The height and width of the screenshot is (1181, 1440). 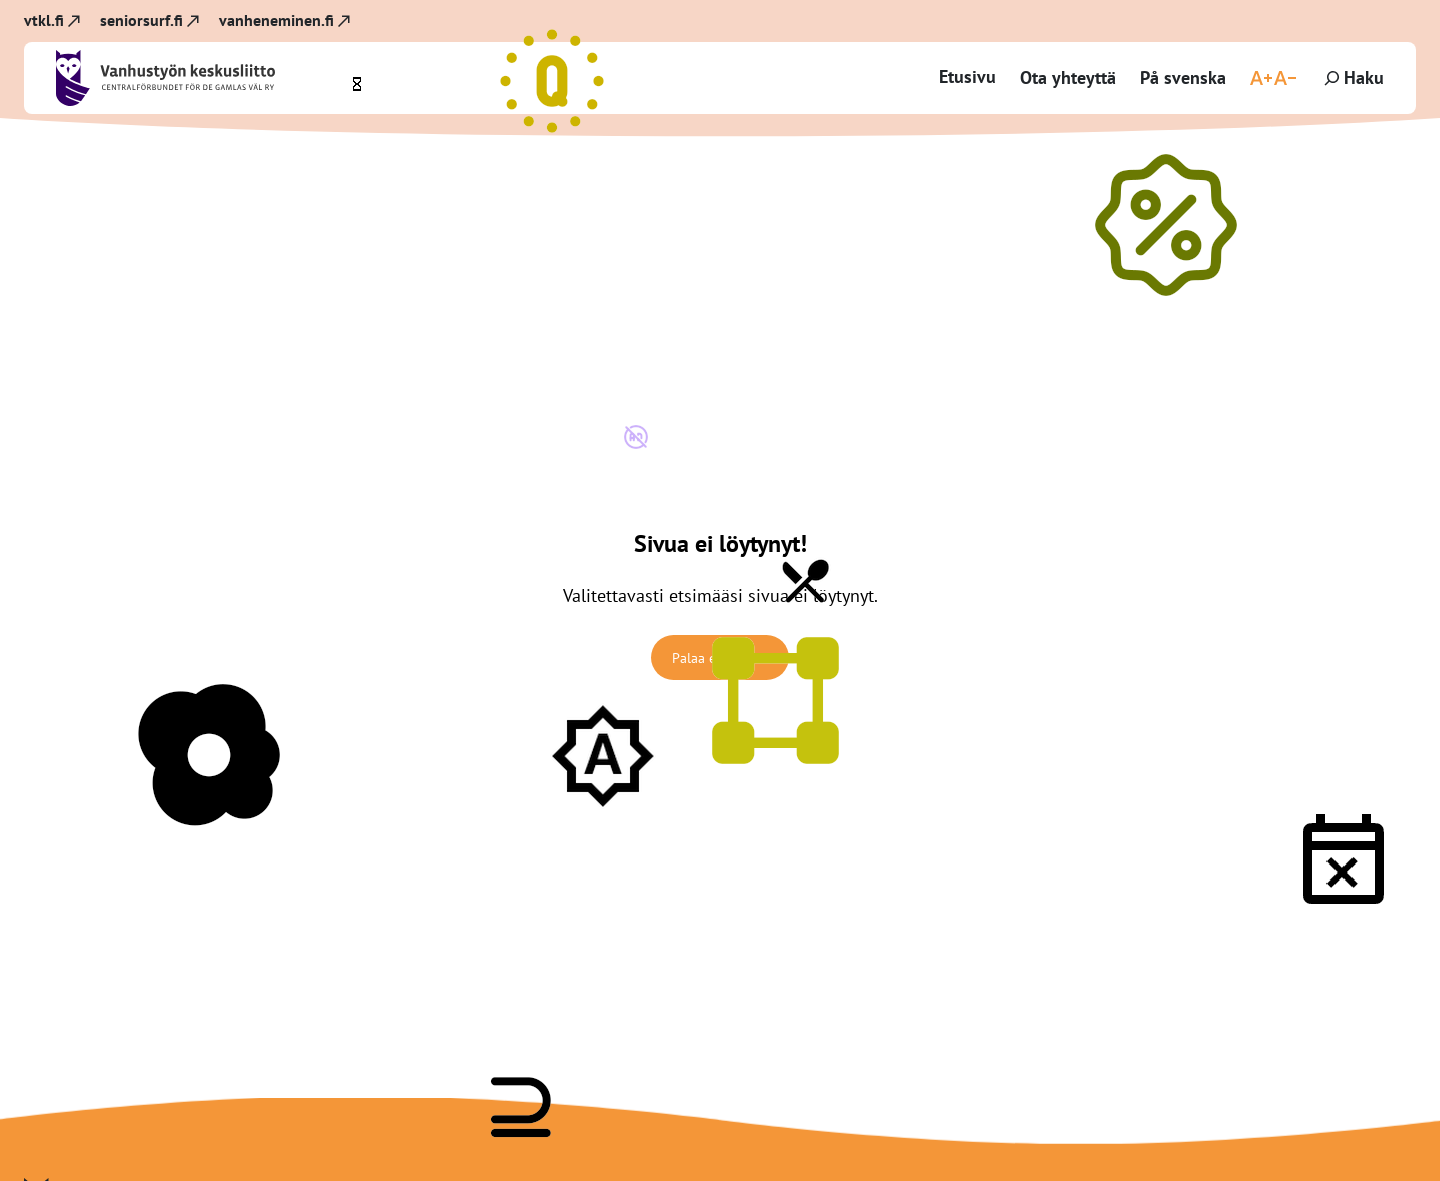 I want to click on find nearby restaurants, so click(x=805, y=581).